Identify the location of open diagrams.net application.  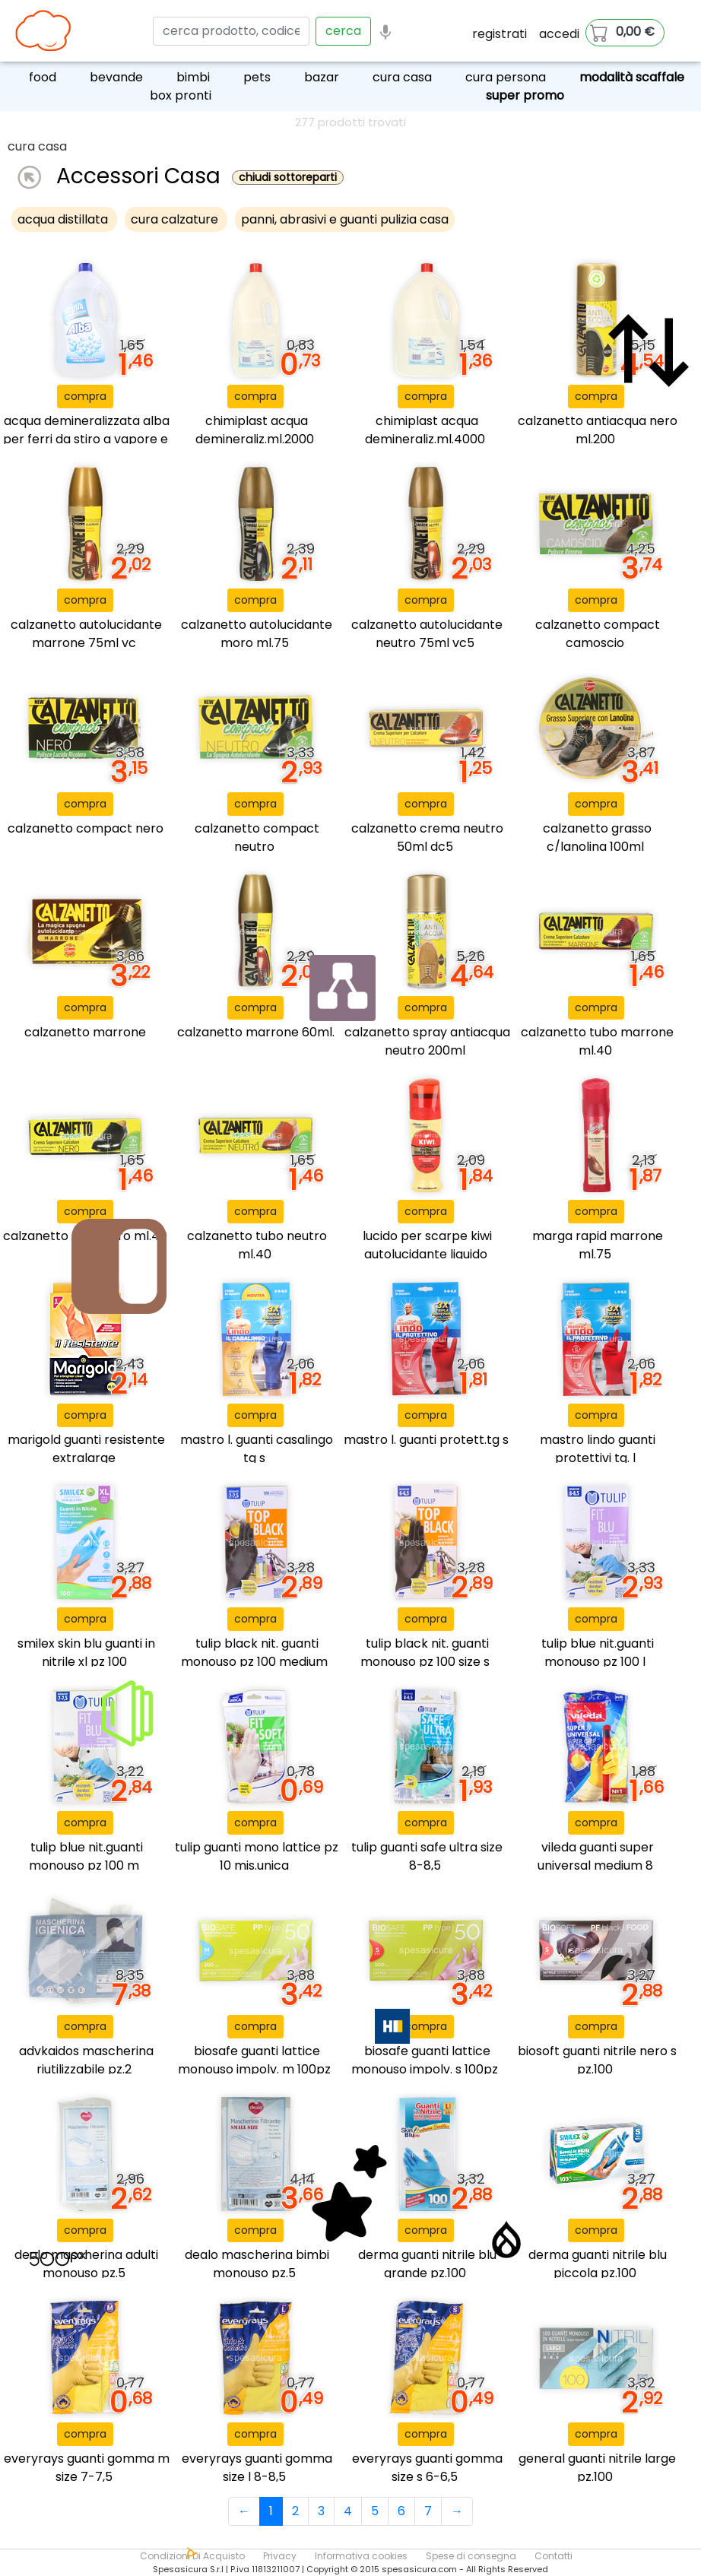
(342, 988).